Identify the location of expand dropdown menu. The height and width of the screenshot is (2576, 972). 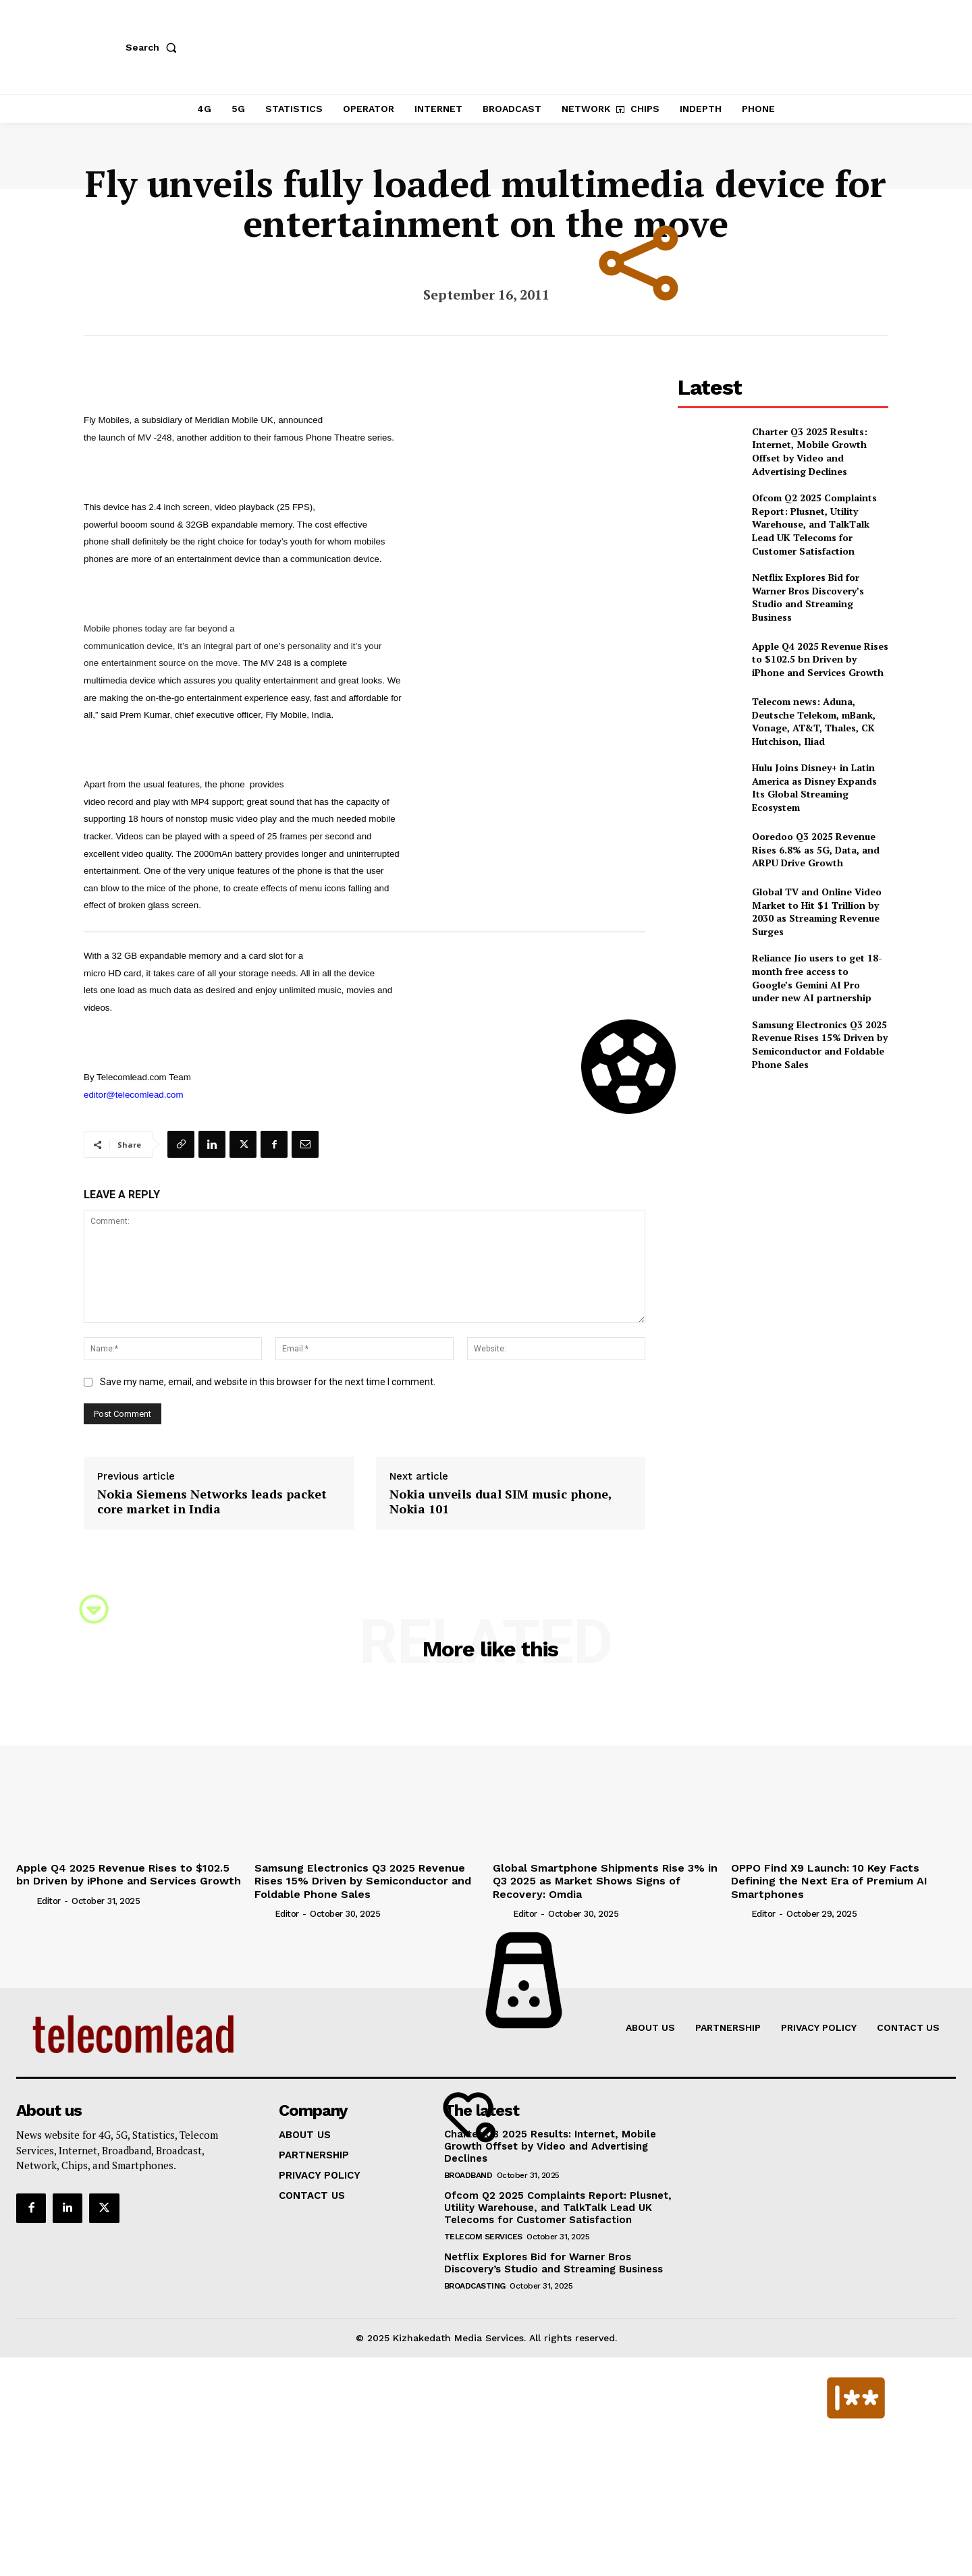
(94, 1609).